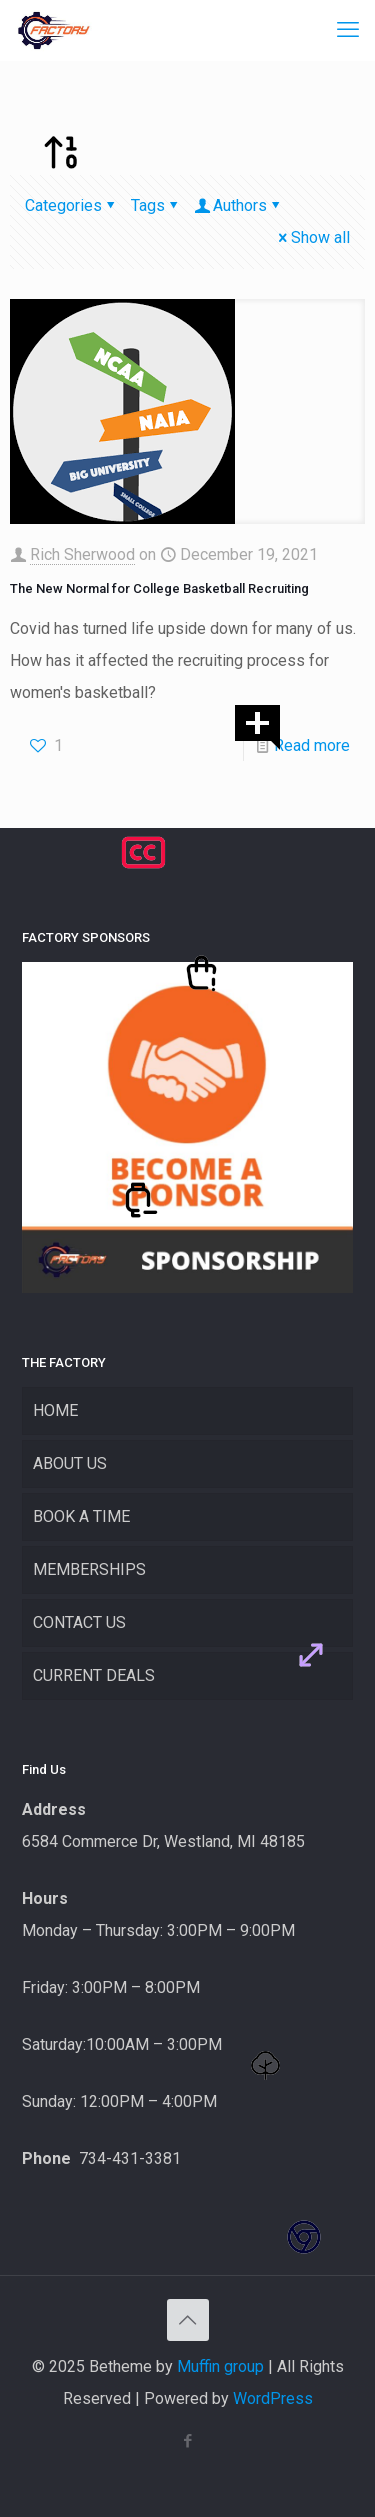 Image resolution: width=375 pixels, height=2517 pixels. I want to click on remove a paired smartwatch, so click(138, 1200).